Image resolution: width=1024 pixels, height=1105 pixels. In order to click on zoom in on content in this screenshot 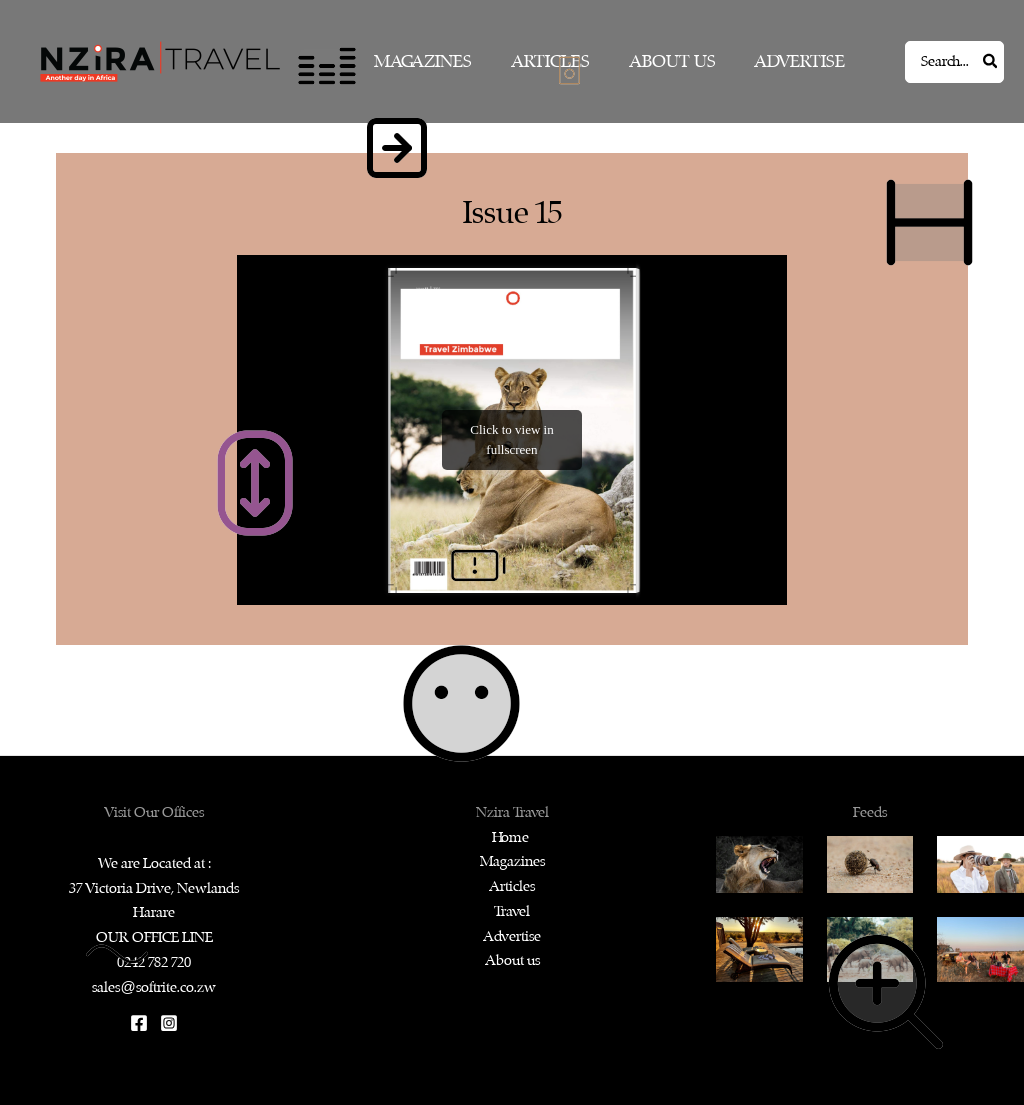, I will do `click(886, 992)`.